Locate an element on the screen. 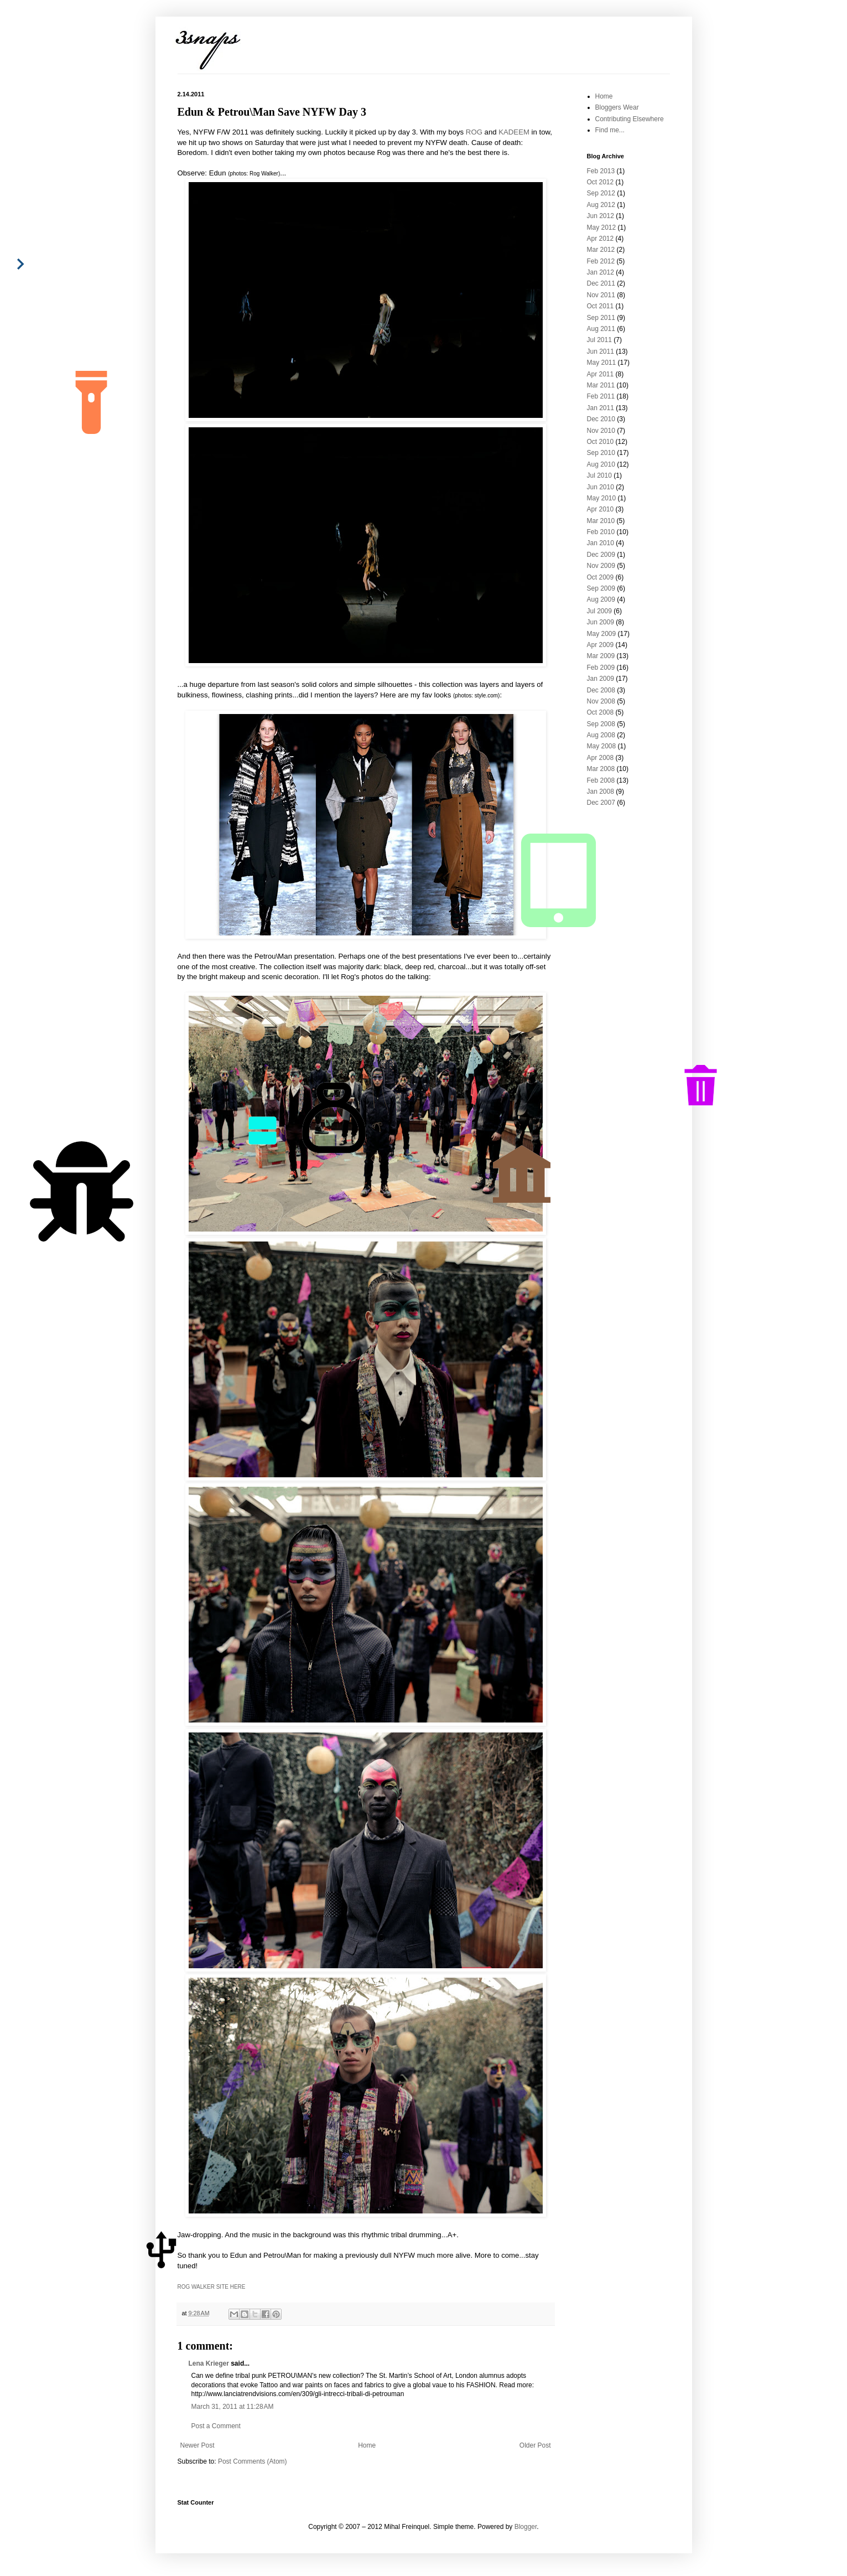 Image resolution: width=847 pixels, height=2576 pixels. view your earnings or balance is located at coordinates (334, 1118).